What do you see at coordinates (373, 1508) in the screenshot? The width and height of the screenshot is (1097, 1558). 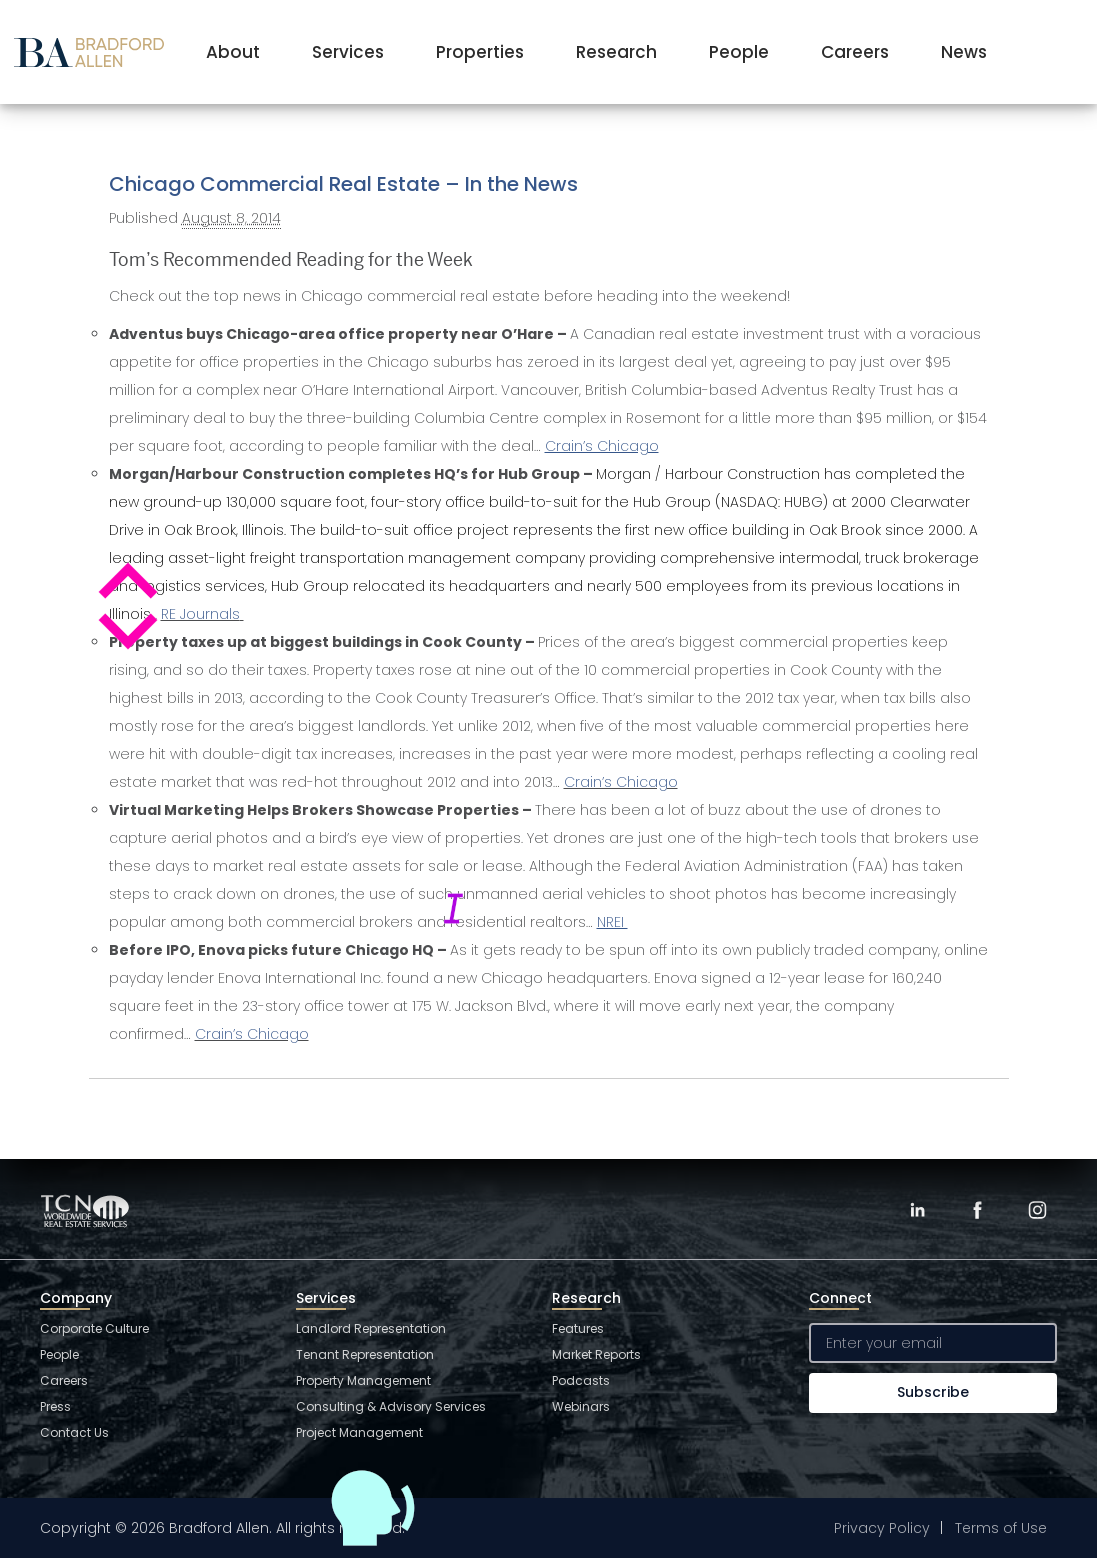 I see `activate text-to-speech or voice output` at bounding box center [373, 1508].